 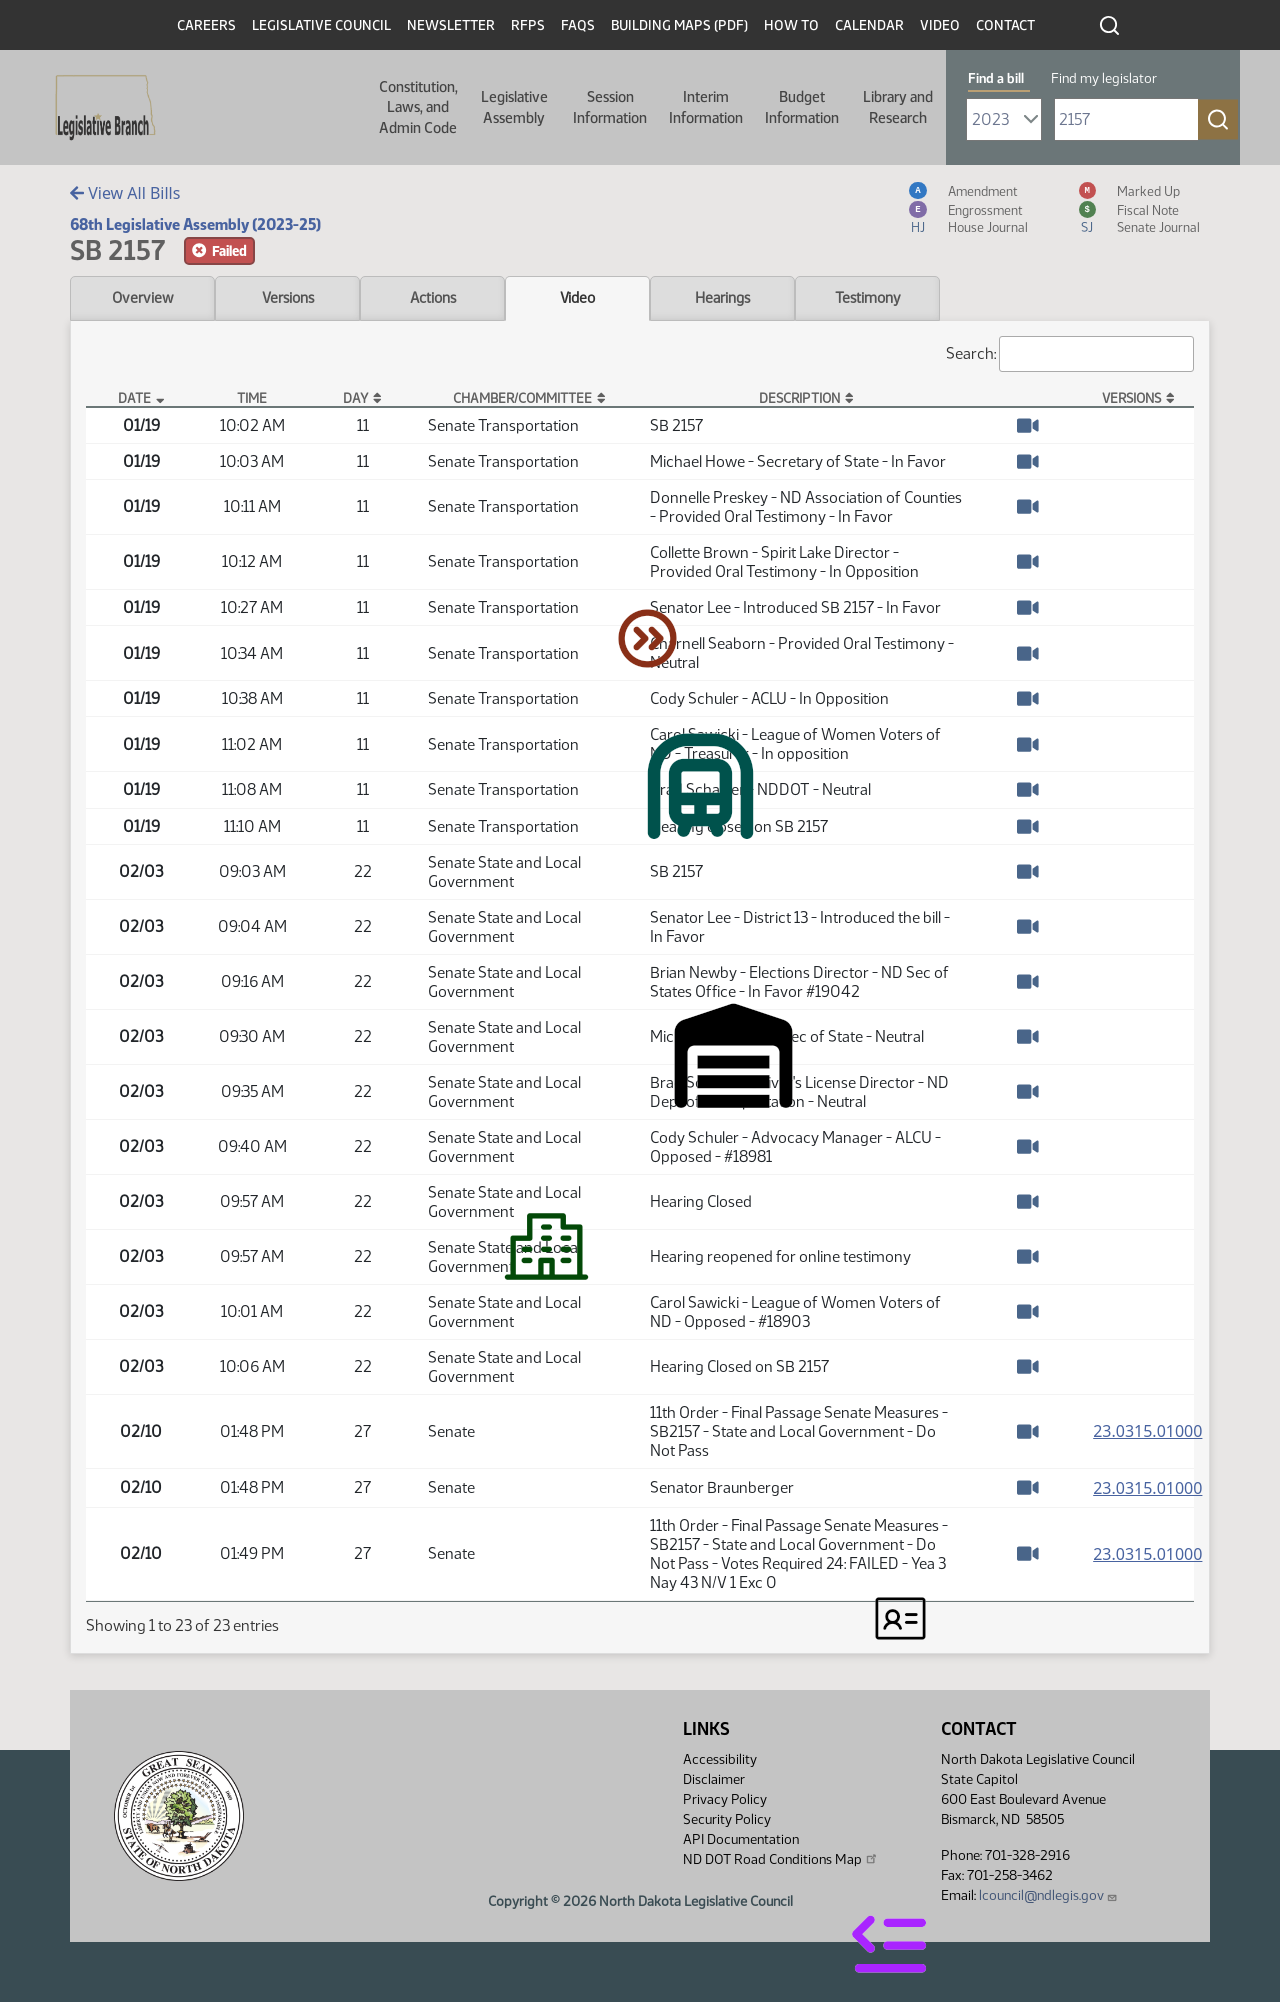 I want to click on access warehouse or storage inventory, so click(x=733, y=1055).